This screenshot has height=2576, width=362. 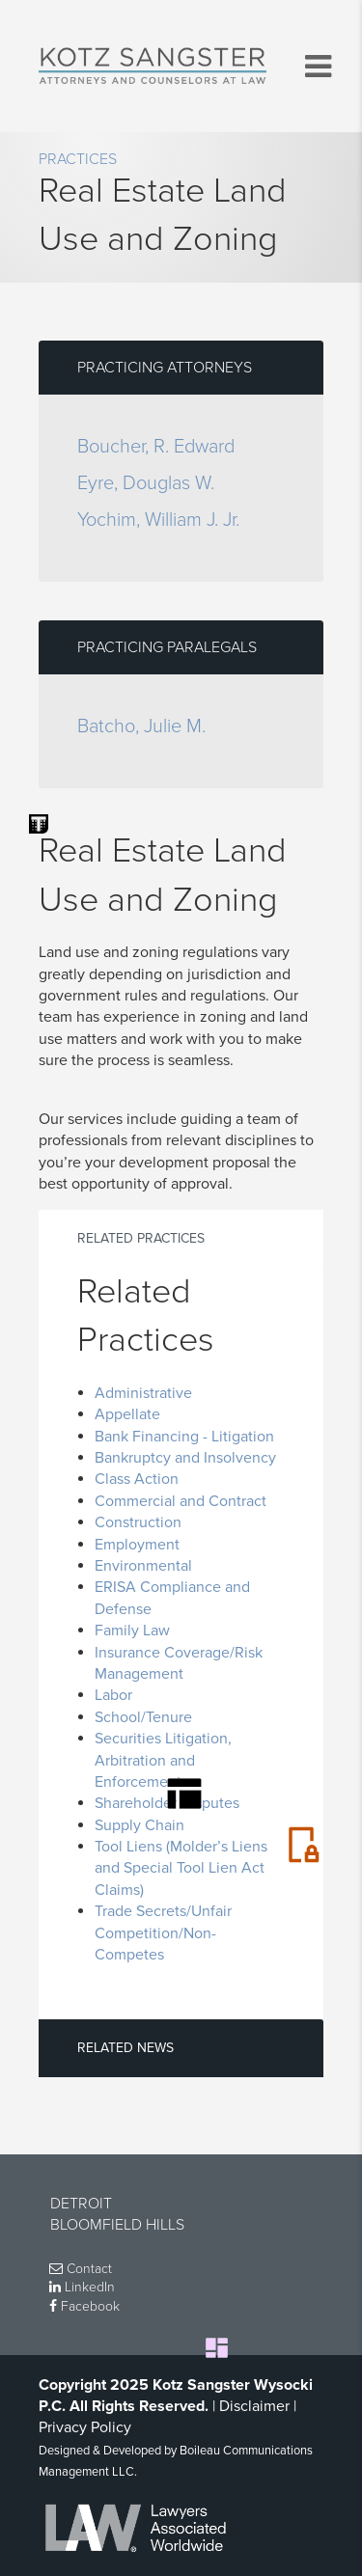 What do you see at coordinates (216, 2347) in the screenshot?
I see `switch to masonry grid view` at bounding box center [216, 2347].